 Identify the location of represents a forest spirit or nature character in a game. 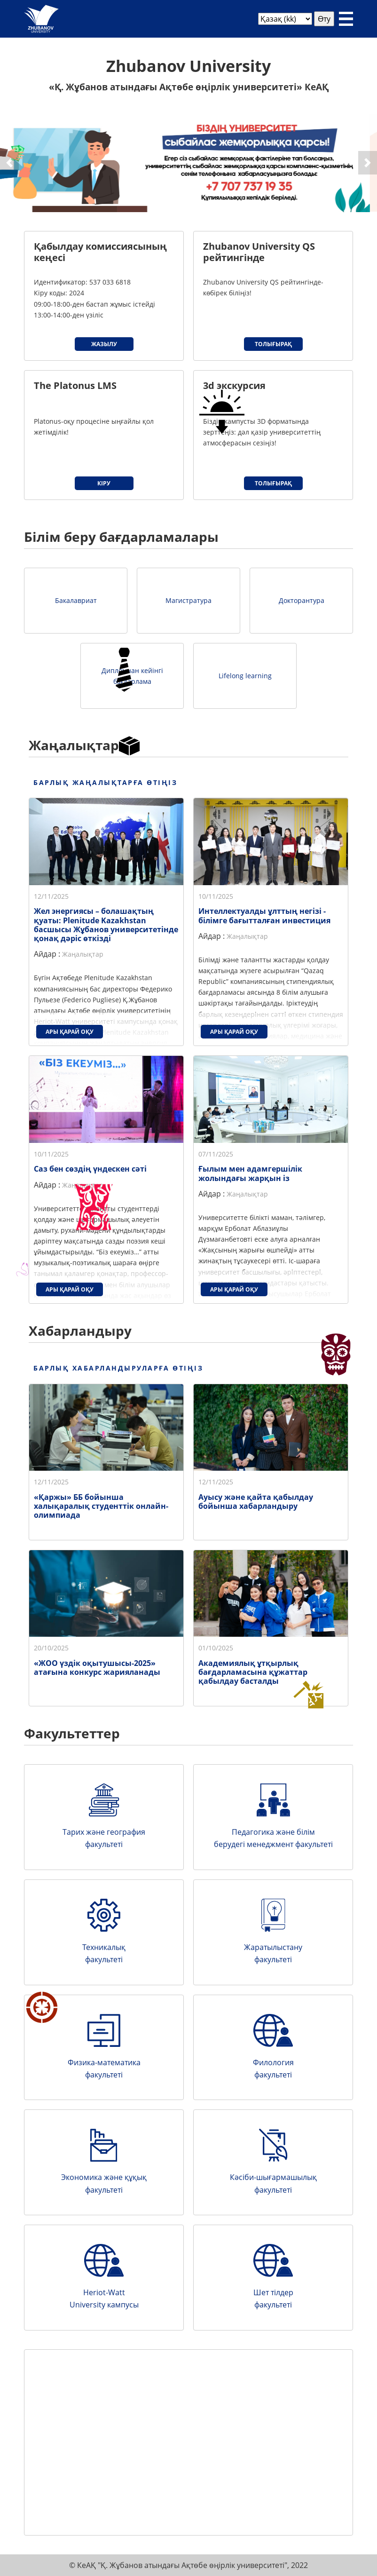
(94, 1207).